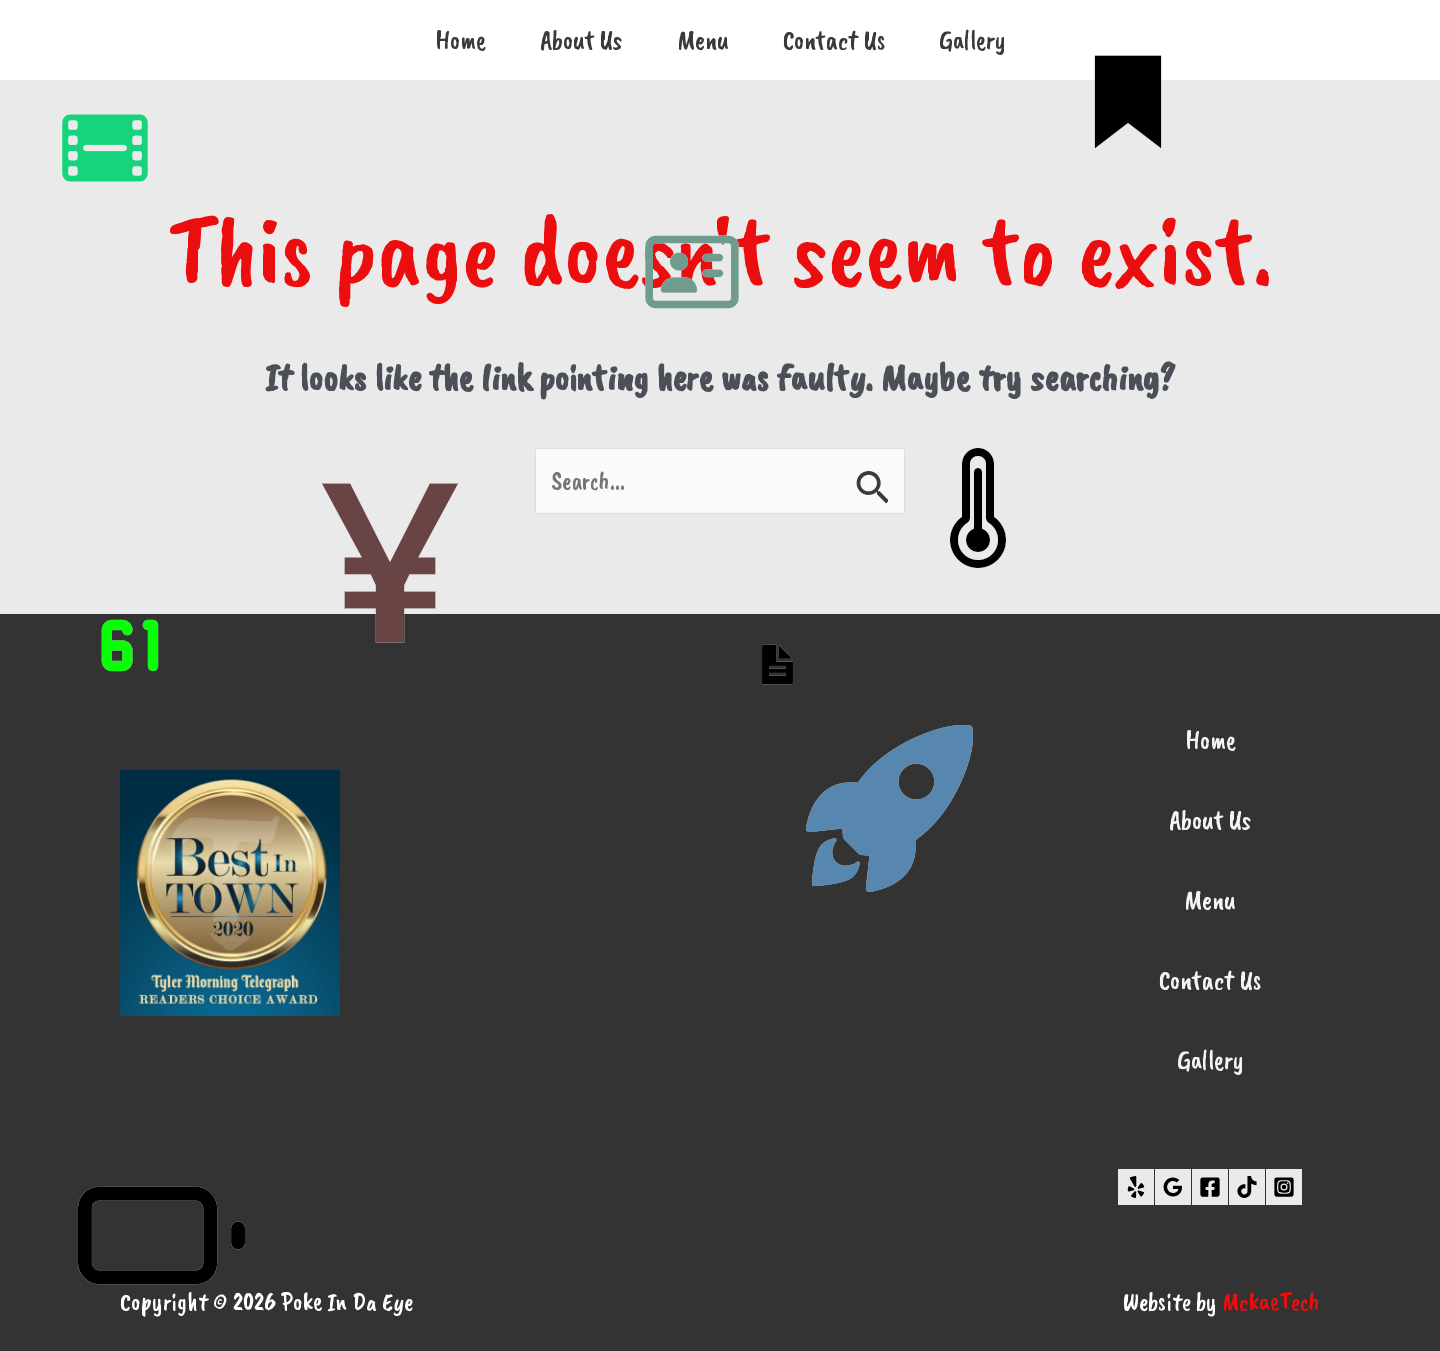  Describe the element at coordinates (978, 508) in the screenshot. I see `view current temperature` at that location.